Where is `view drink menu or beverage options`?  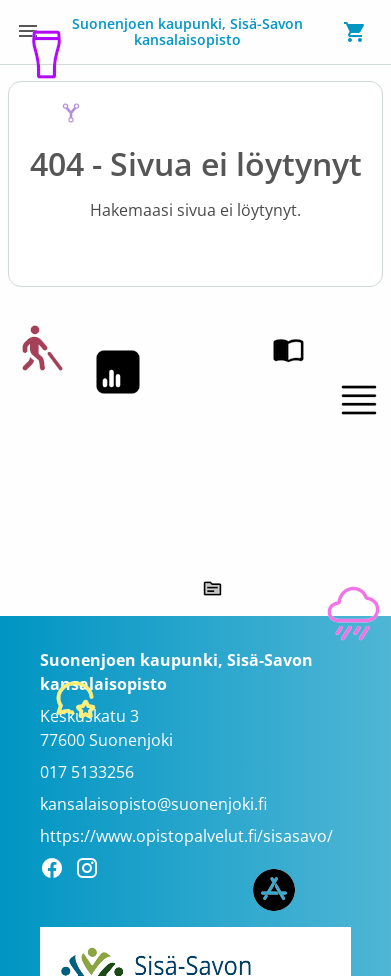 view drink menu or beverage options is located at coordinates (46, 54).